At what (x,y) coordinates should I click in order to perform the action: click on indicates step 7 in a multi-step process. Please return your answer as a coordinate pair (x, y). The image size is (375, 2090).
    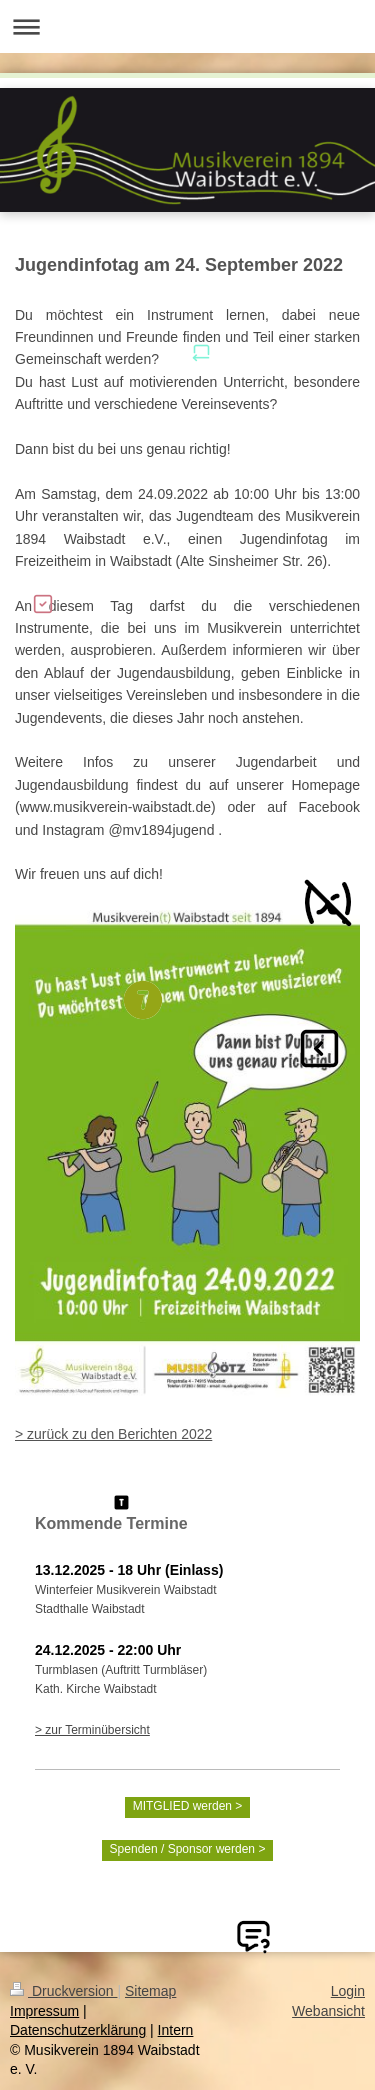
    Looking at the image, I should click on (143, 1000).